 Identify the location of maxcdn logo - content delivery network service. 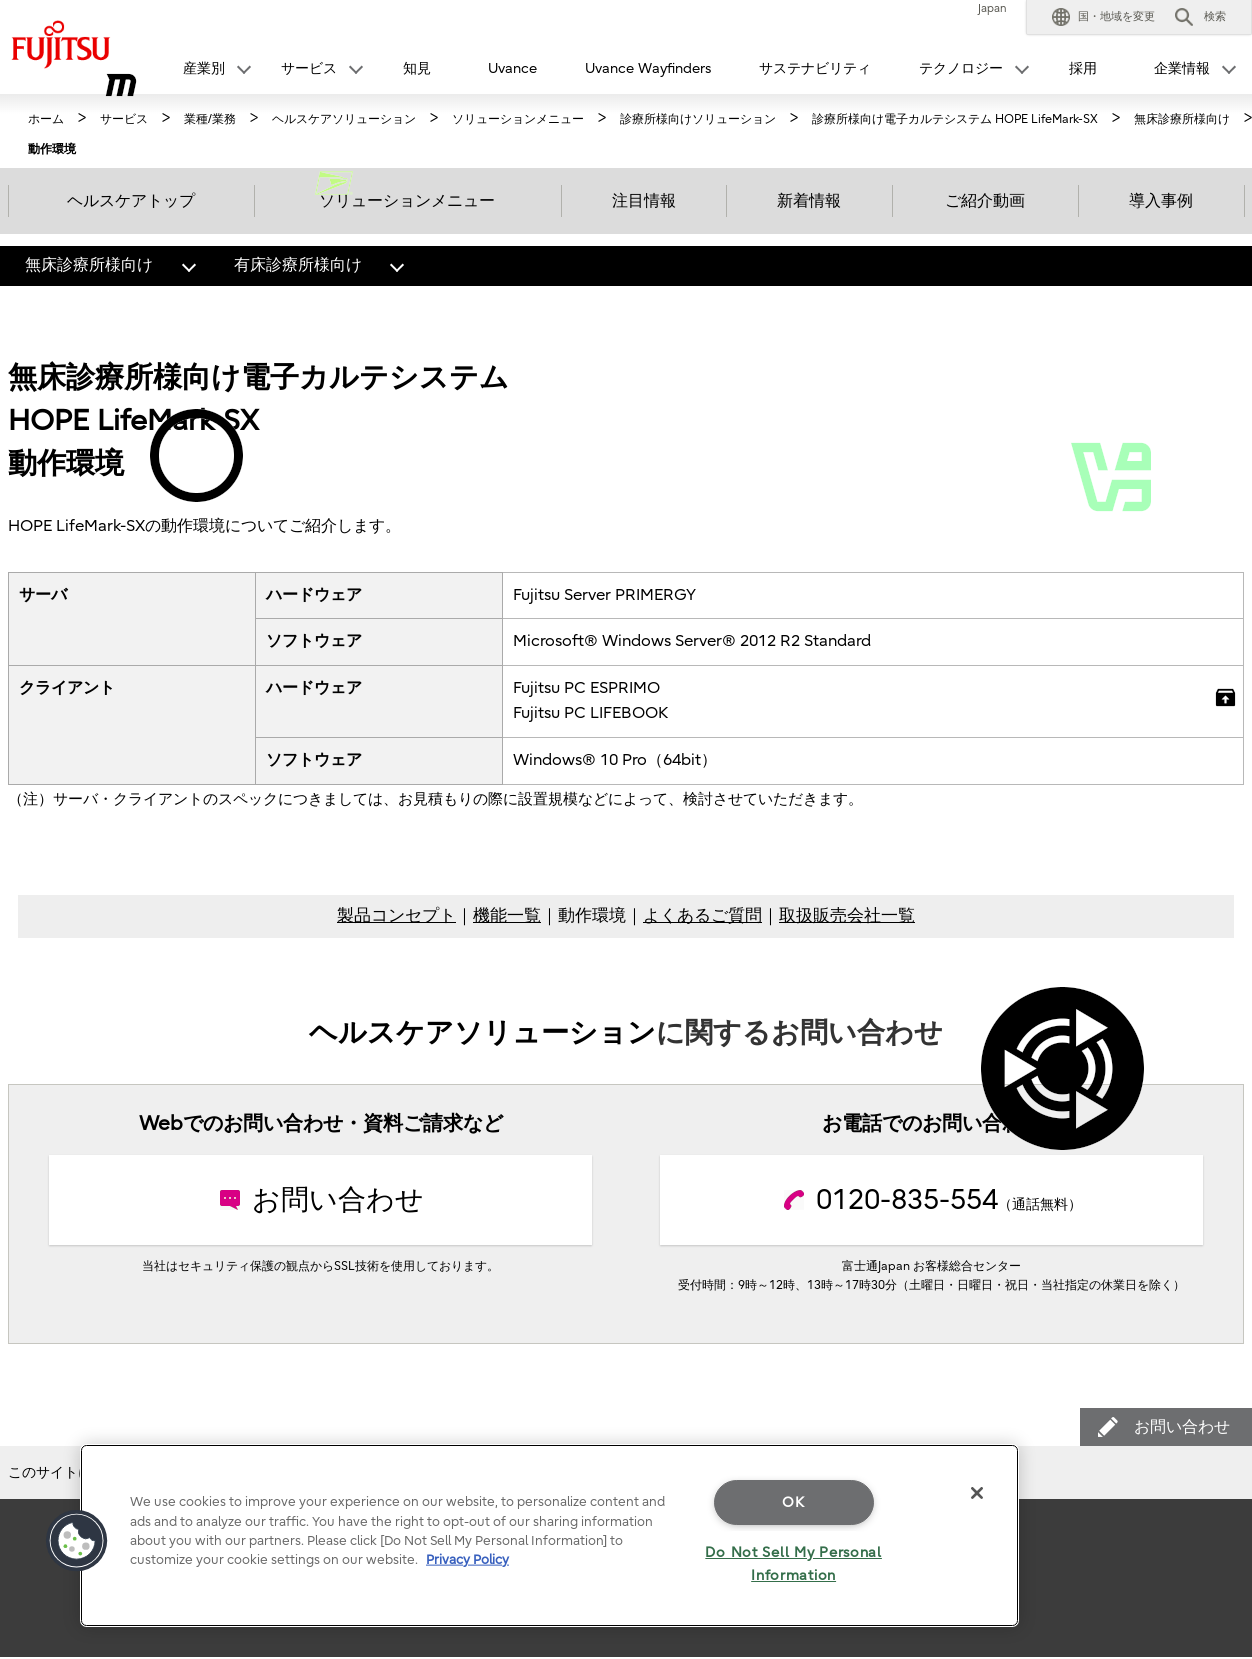
(121, 85).